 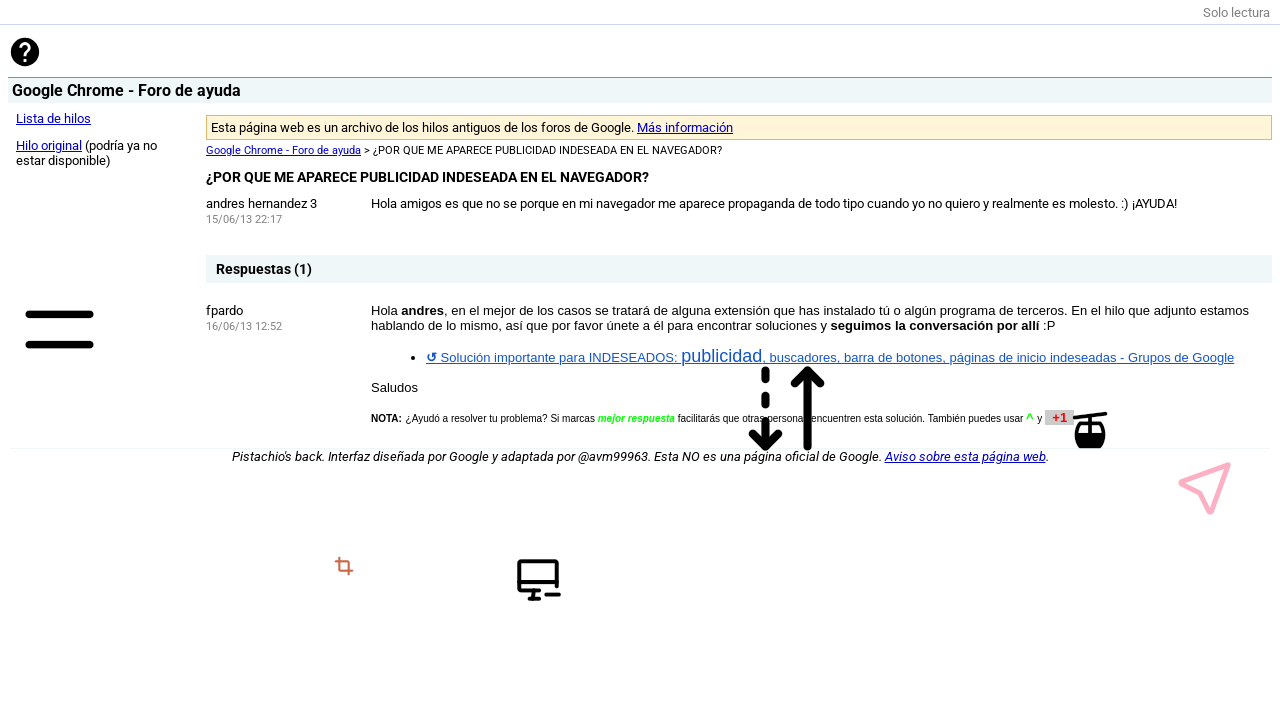 What do you see at coordinates (1205, 488) in the screenshot?
I see `share your current location` at bounding box center [1205, 488].